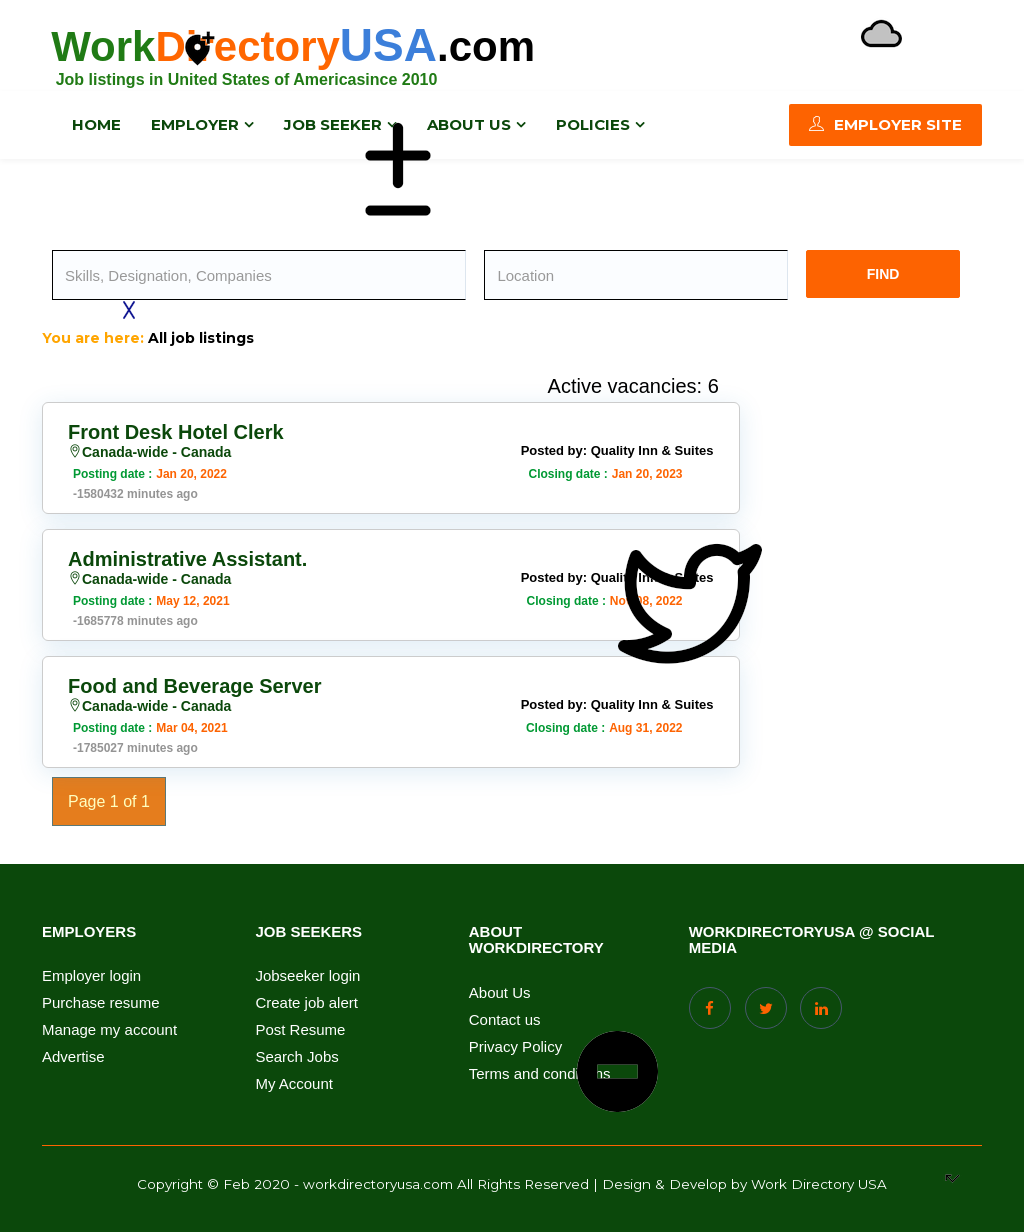 Image resolution: width=1024 pixels, height=1232 pixels. I want to click on access denied or blocked action, so click(617, 1071).